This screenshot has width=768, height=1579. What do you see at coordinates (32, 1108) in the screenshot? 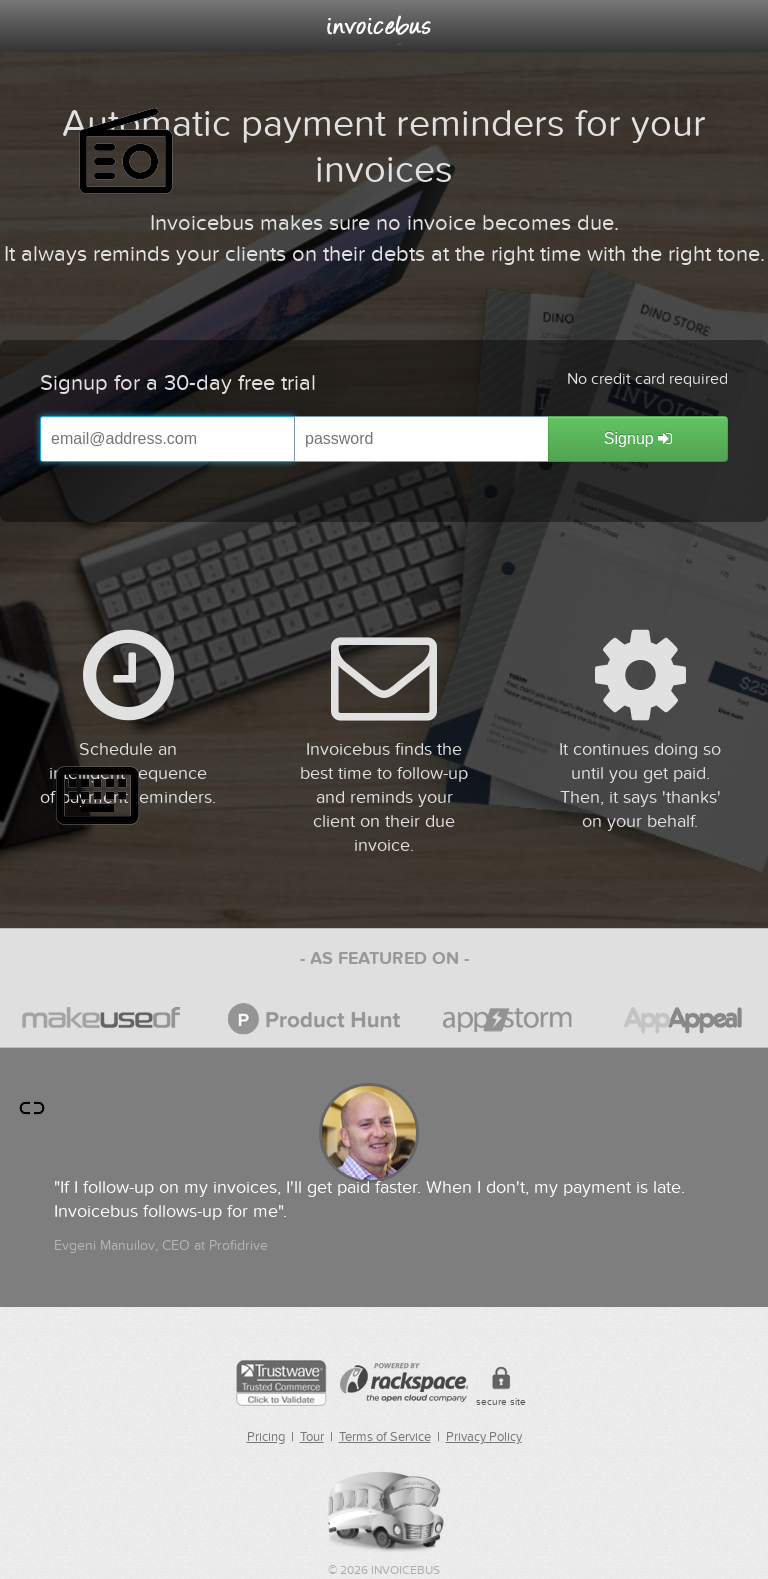
I see `disconnect or remove a linked account` at bounding box center [32, 1108].